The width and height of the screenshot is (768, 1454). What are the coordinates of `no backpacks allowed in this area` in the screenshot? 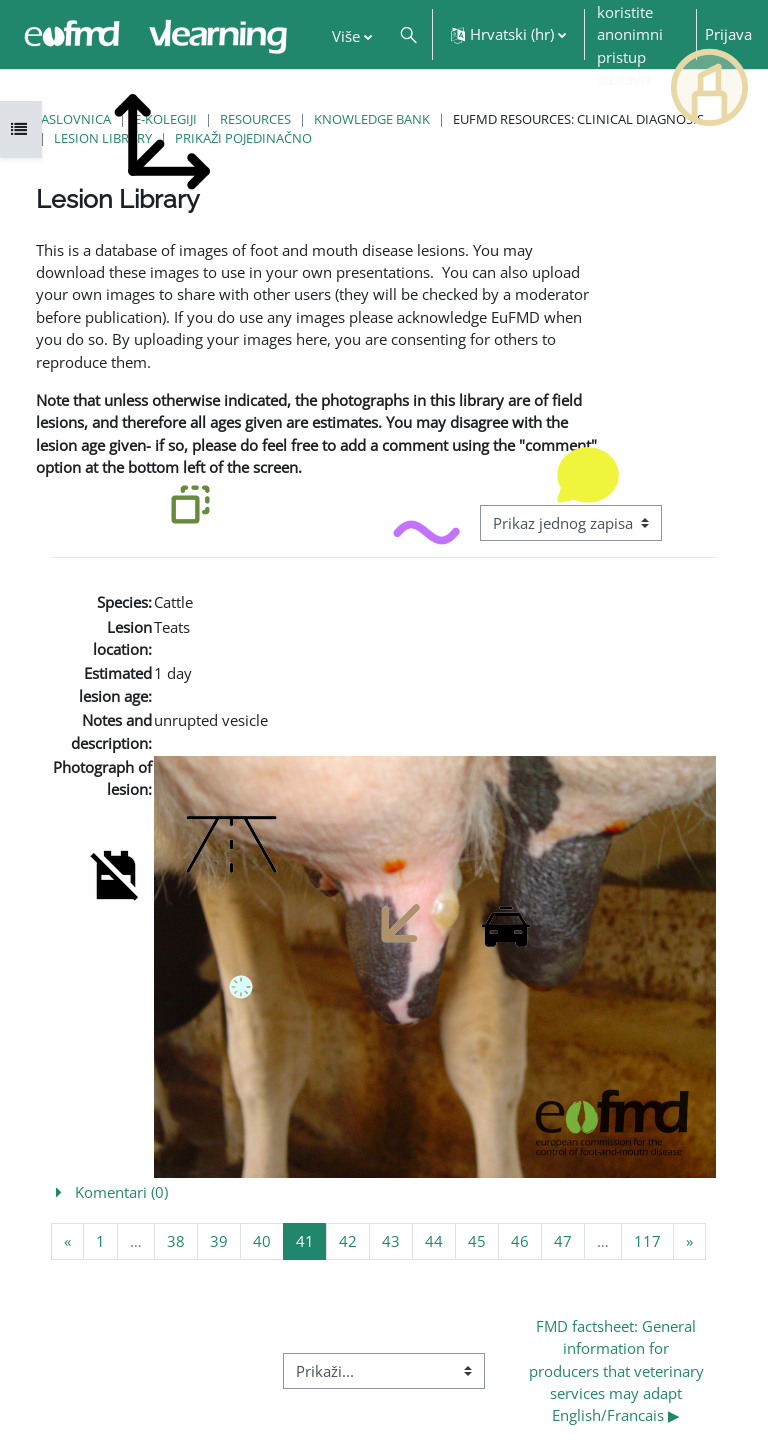 It's located at (116, 875).